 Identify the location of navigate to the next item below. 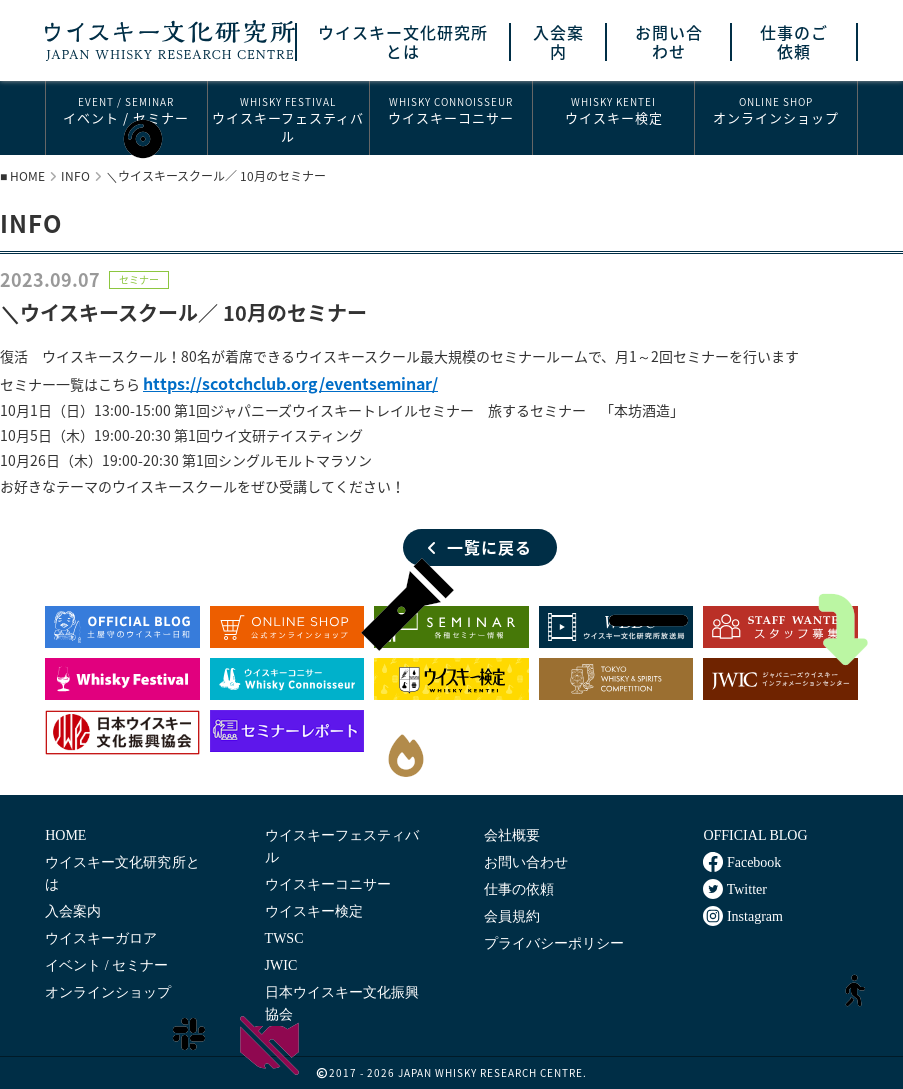
(845, 629).